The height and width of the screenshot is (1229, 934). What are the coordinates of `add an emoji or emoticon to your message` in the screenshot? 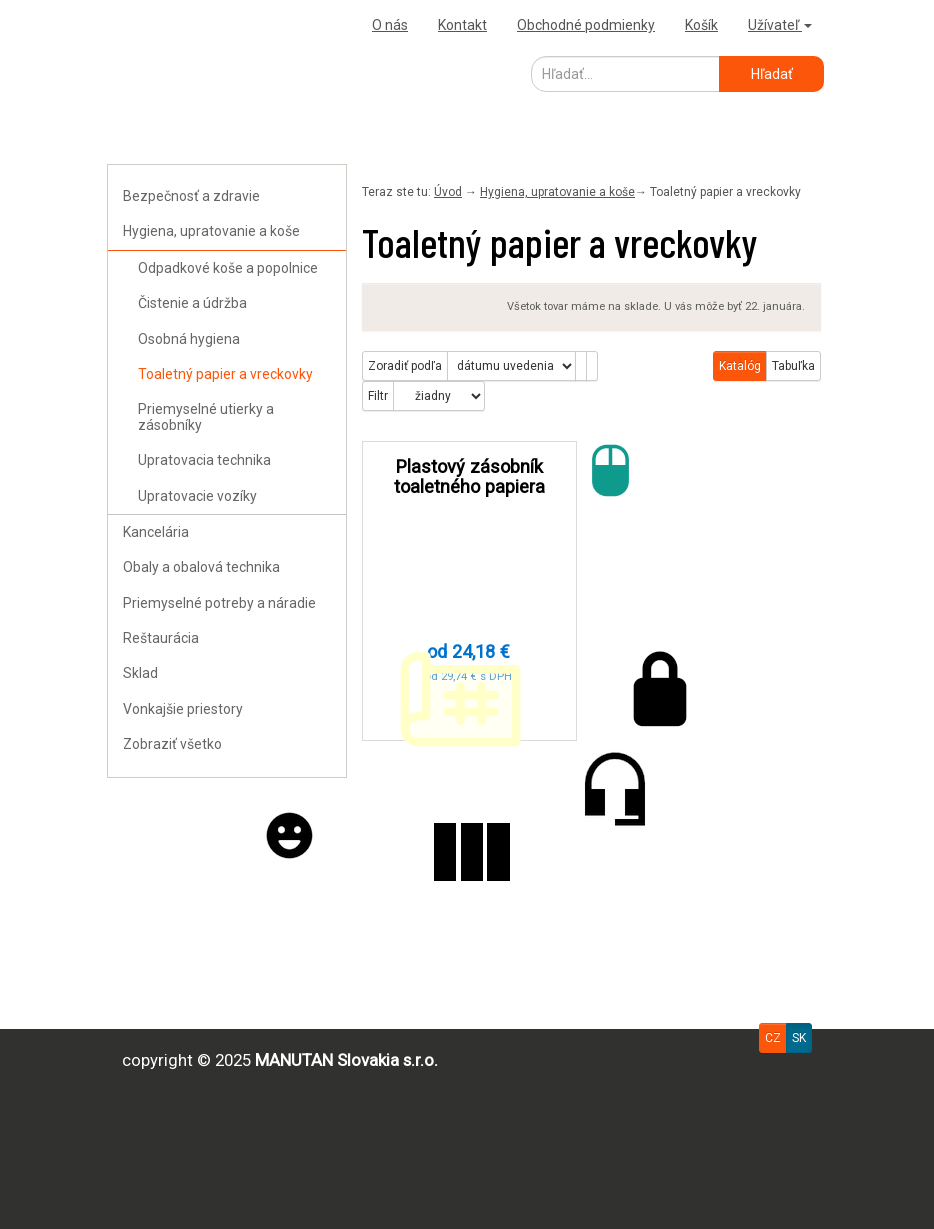 It's located at (289, 835).